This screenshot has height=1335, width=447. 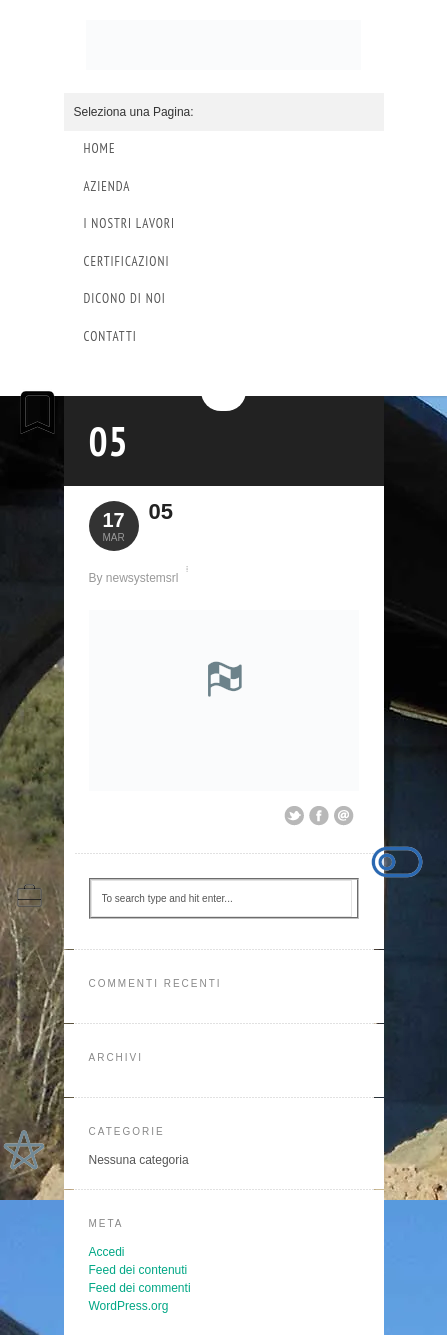 What do you see at coordinates (397, 862) in the screenshot?
I see `toggle switch in off position` at bounding box center [397, 862].